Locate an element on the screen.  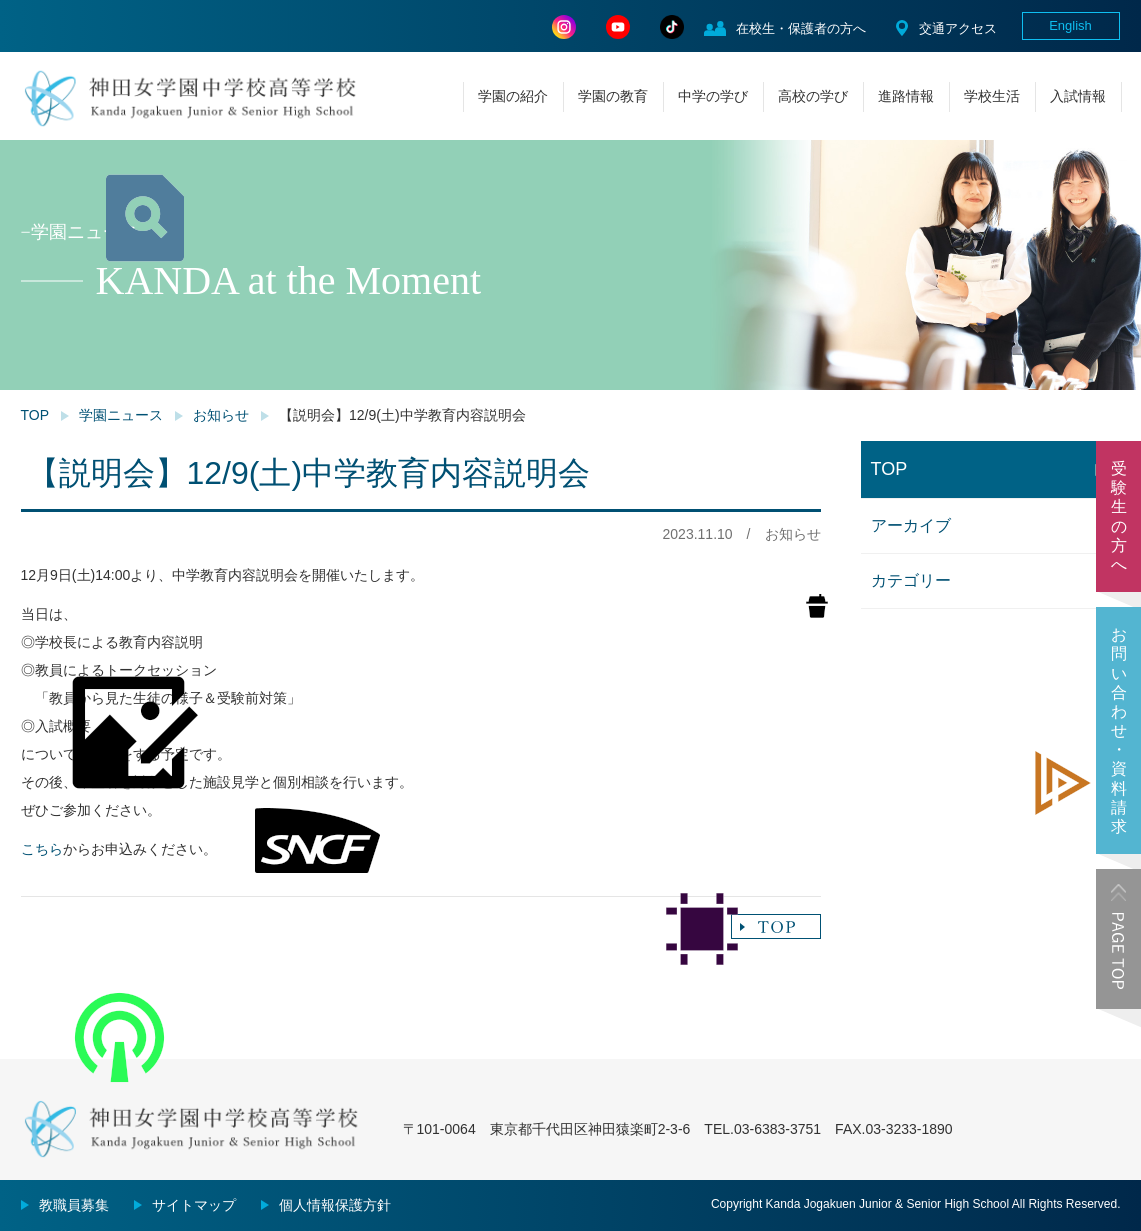
search within a document or file is located at coordinates (145, 218).